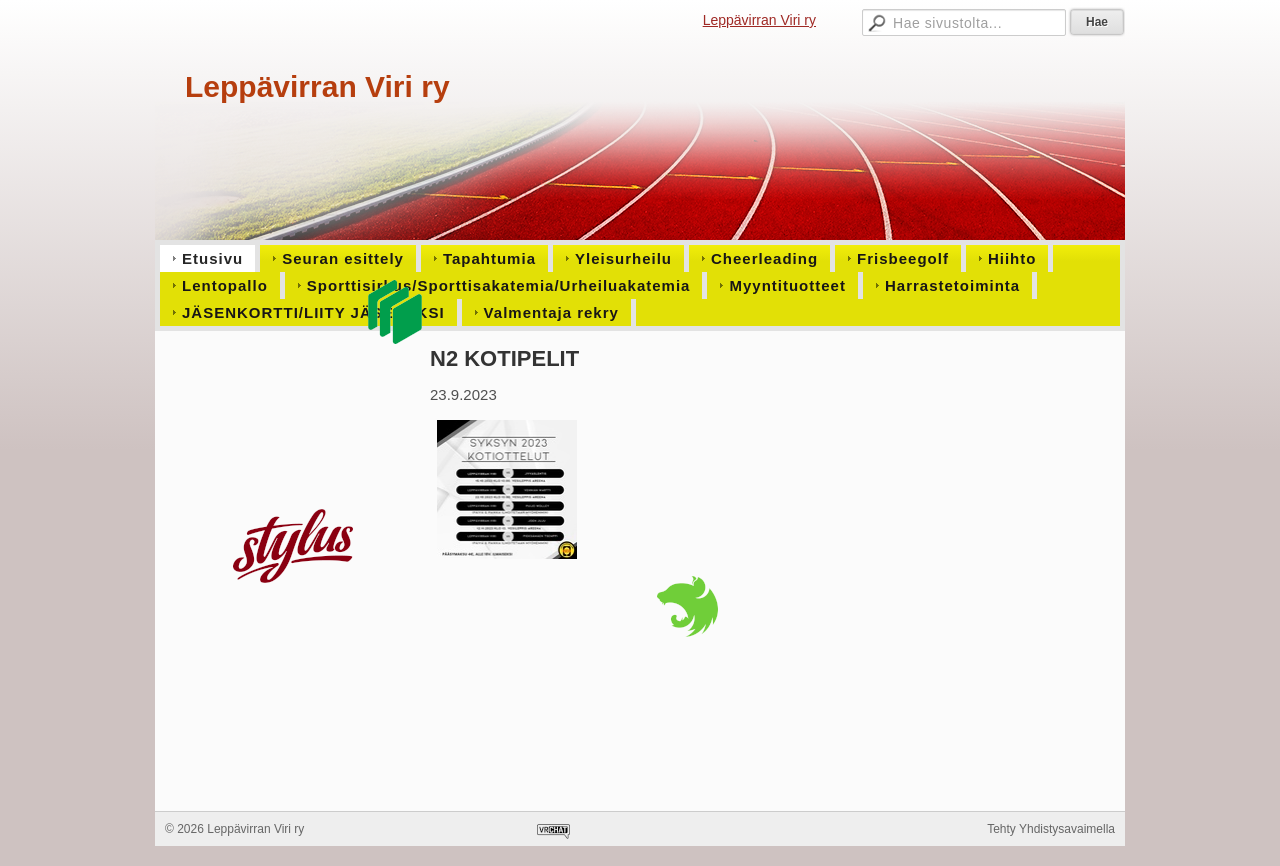 The image size is (1280, 866). I want to click on NestJS framework logo, so click(687, 606).